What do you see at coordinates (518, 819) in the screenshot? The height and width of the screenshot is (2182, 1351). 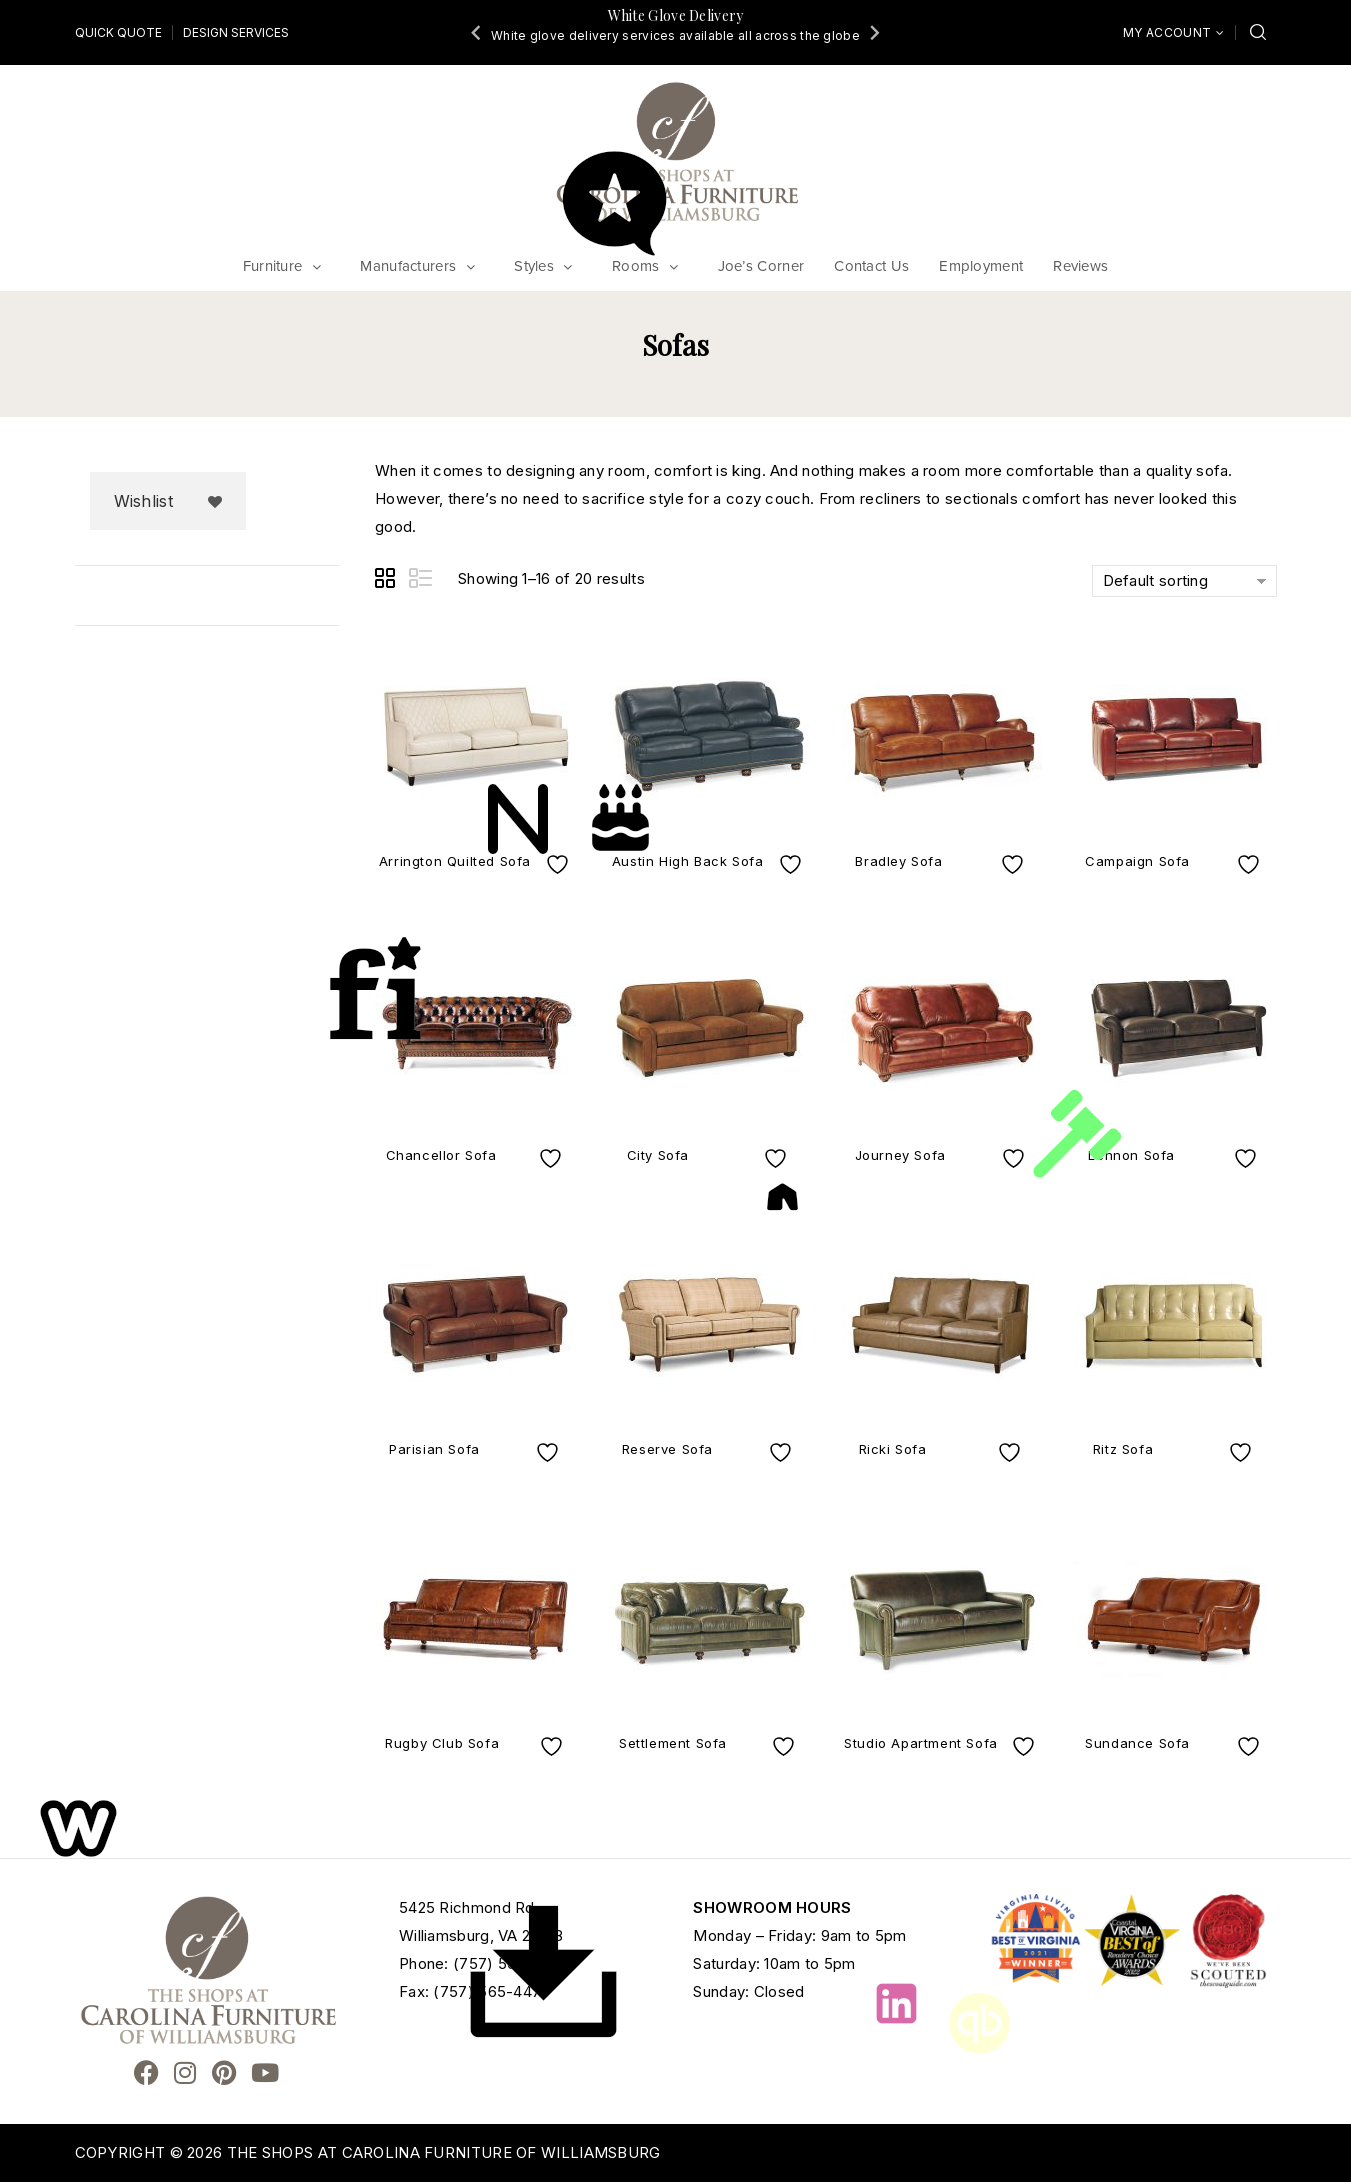 I see `indicates the letter "n" in alphabetical navigation or sorting` at bounding box center [518, 819].